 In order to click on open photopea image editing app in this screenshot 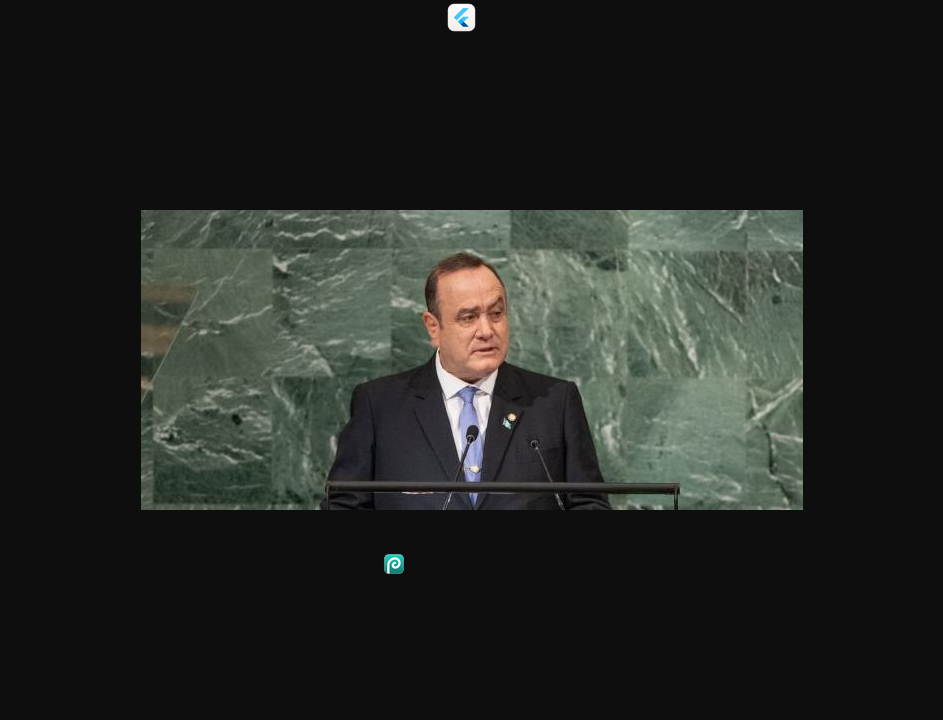, I will do `click(394, 564)`.